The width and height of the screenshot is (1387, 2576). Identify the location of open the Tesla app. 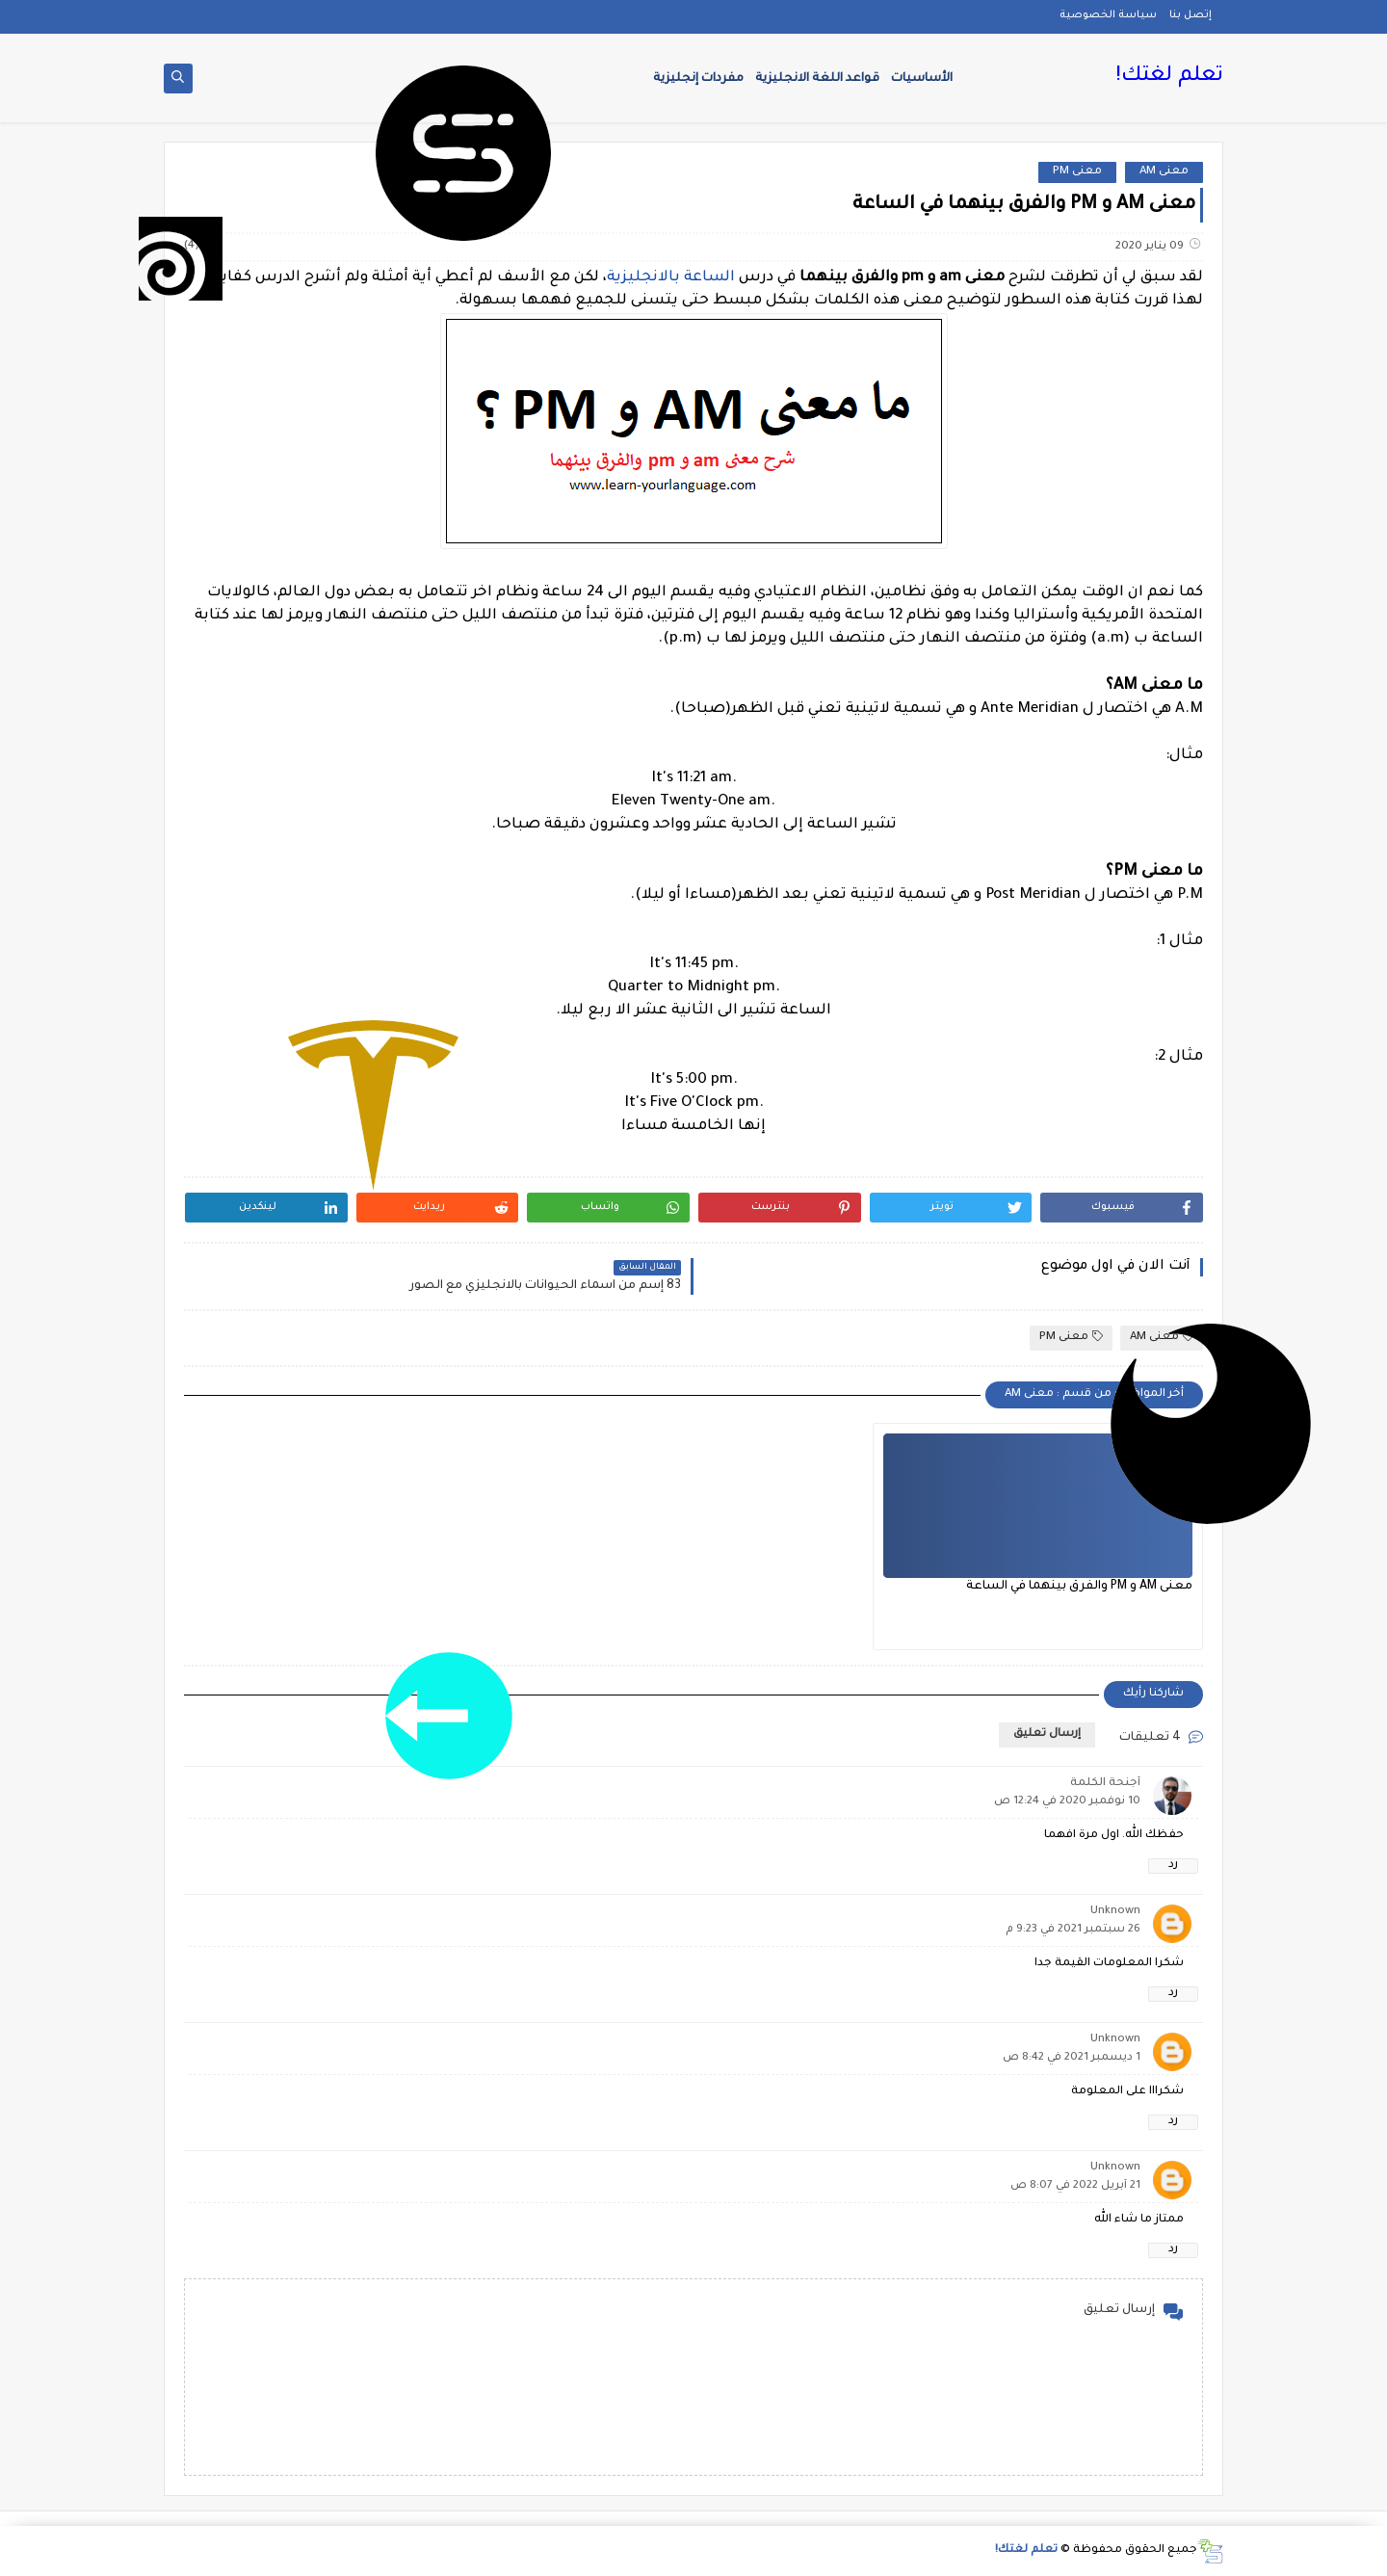
(373, 1105).